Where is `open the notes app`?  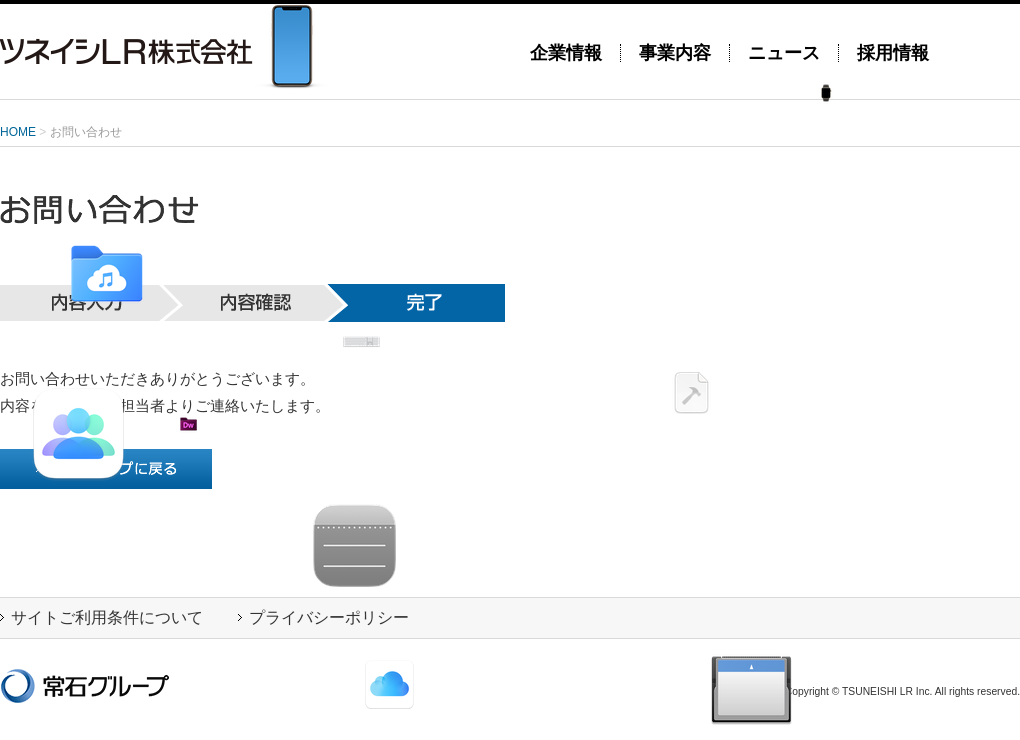 open the notes app is located at coordinates (354, 545).